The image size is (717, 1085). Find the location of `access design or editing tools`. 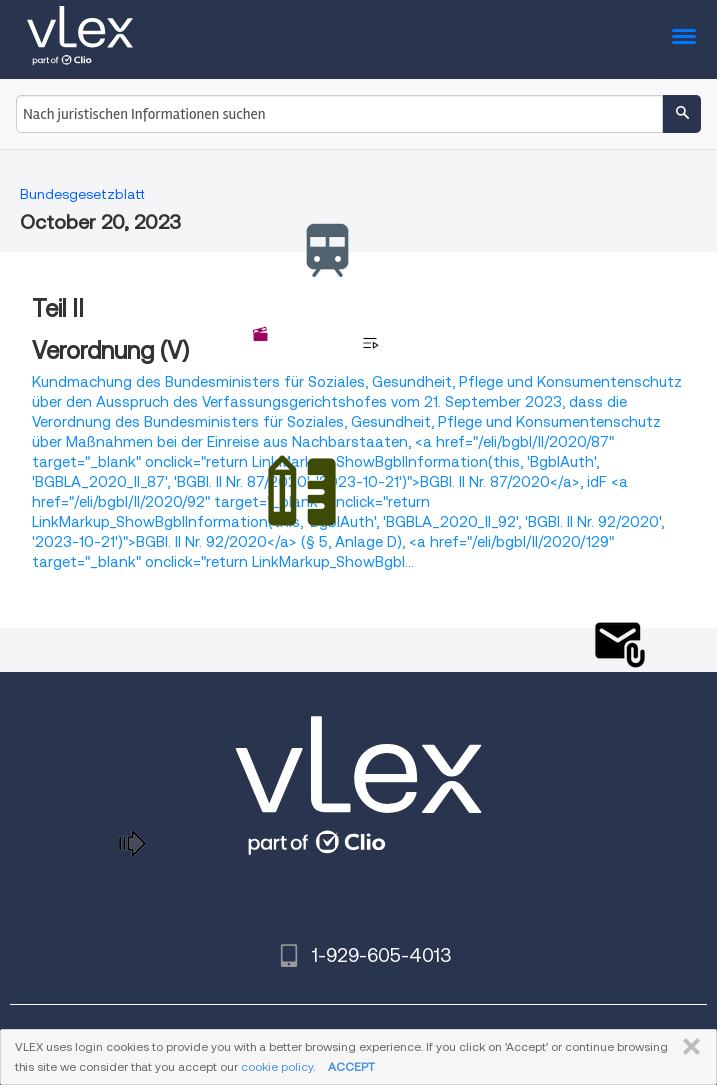

access design or editing tools is located at coordinates (302, 492).